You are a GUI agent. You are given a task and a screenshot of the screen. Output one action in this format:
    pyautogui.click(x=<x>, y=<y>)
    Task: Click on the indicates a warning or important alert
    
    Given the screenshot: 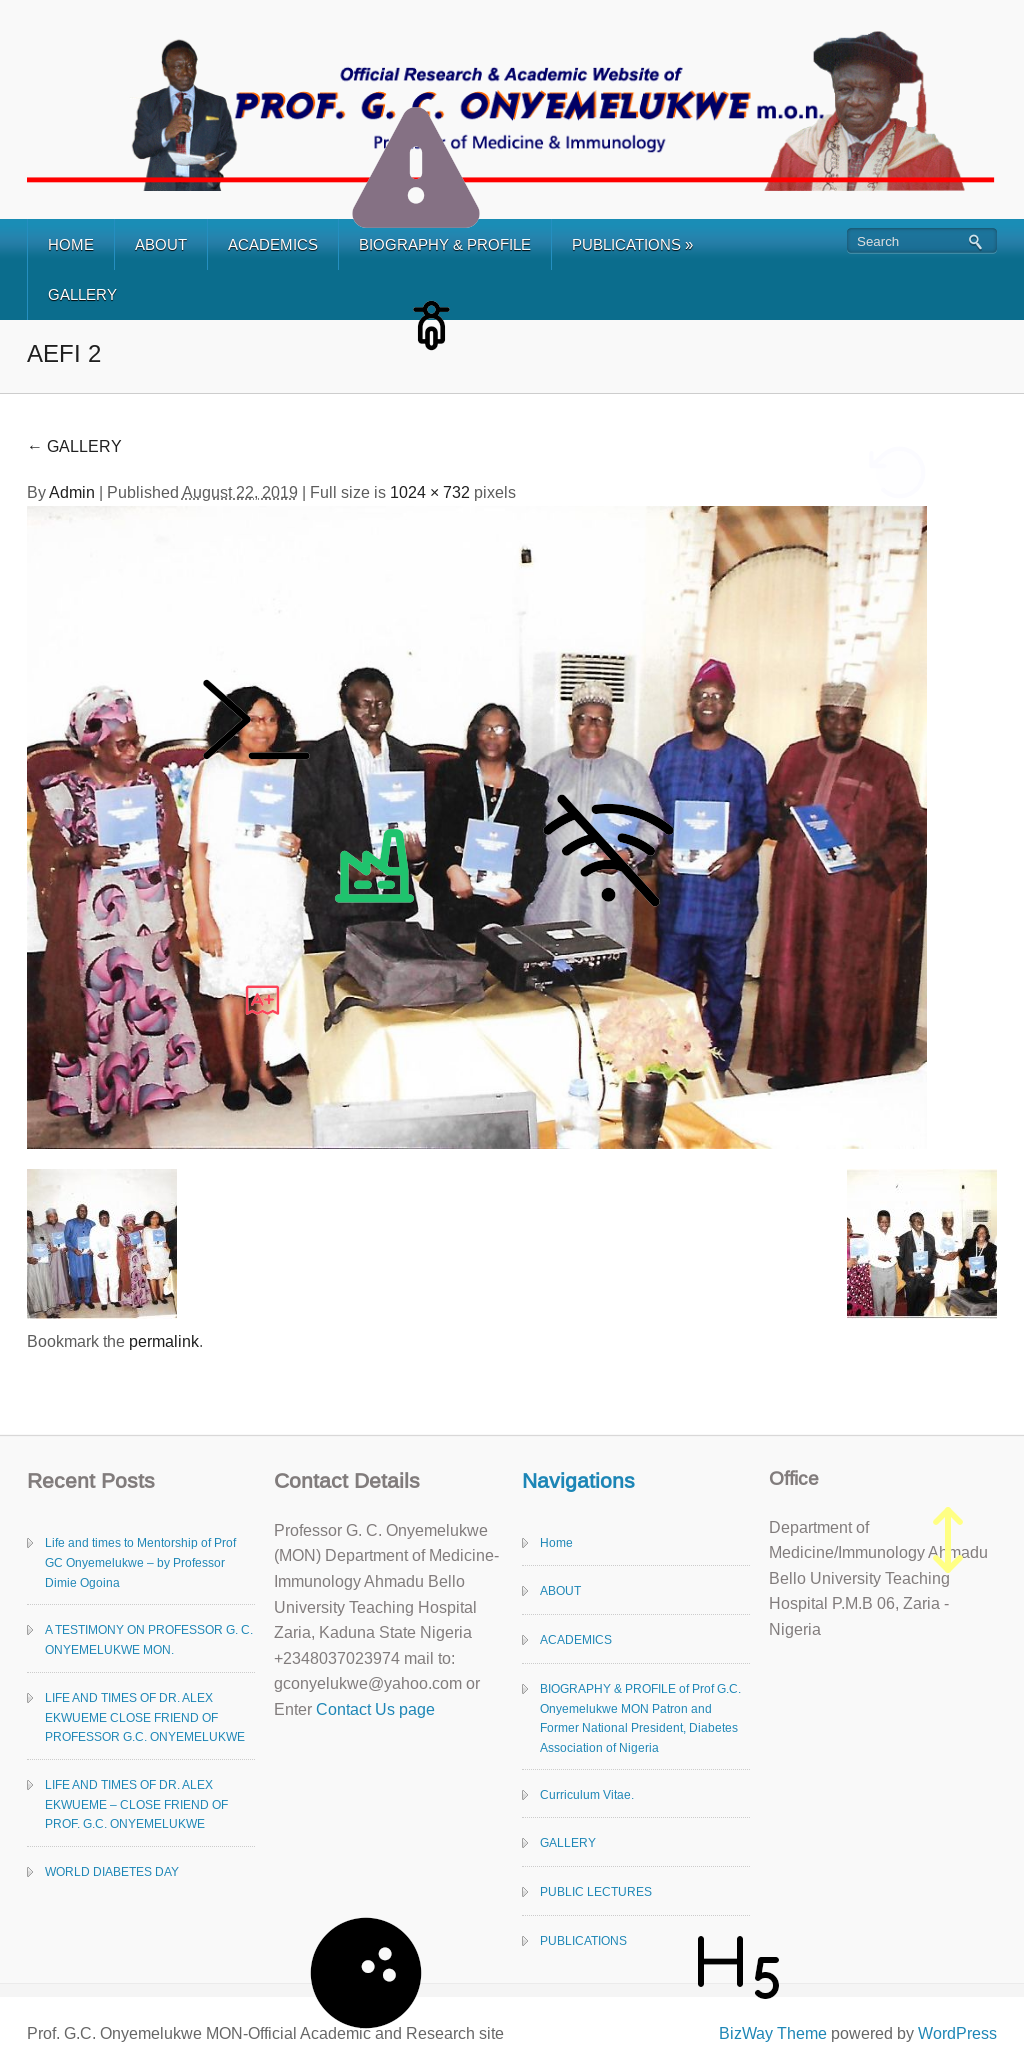 What is the action you would take?
    pyautogui.click(x=416, y=171)
    